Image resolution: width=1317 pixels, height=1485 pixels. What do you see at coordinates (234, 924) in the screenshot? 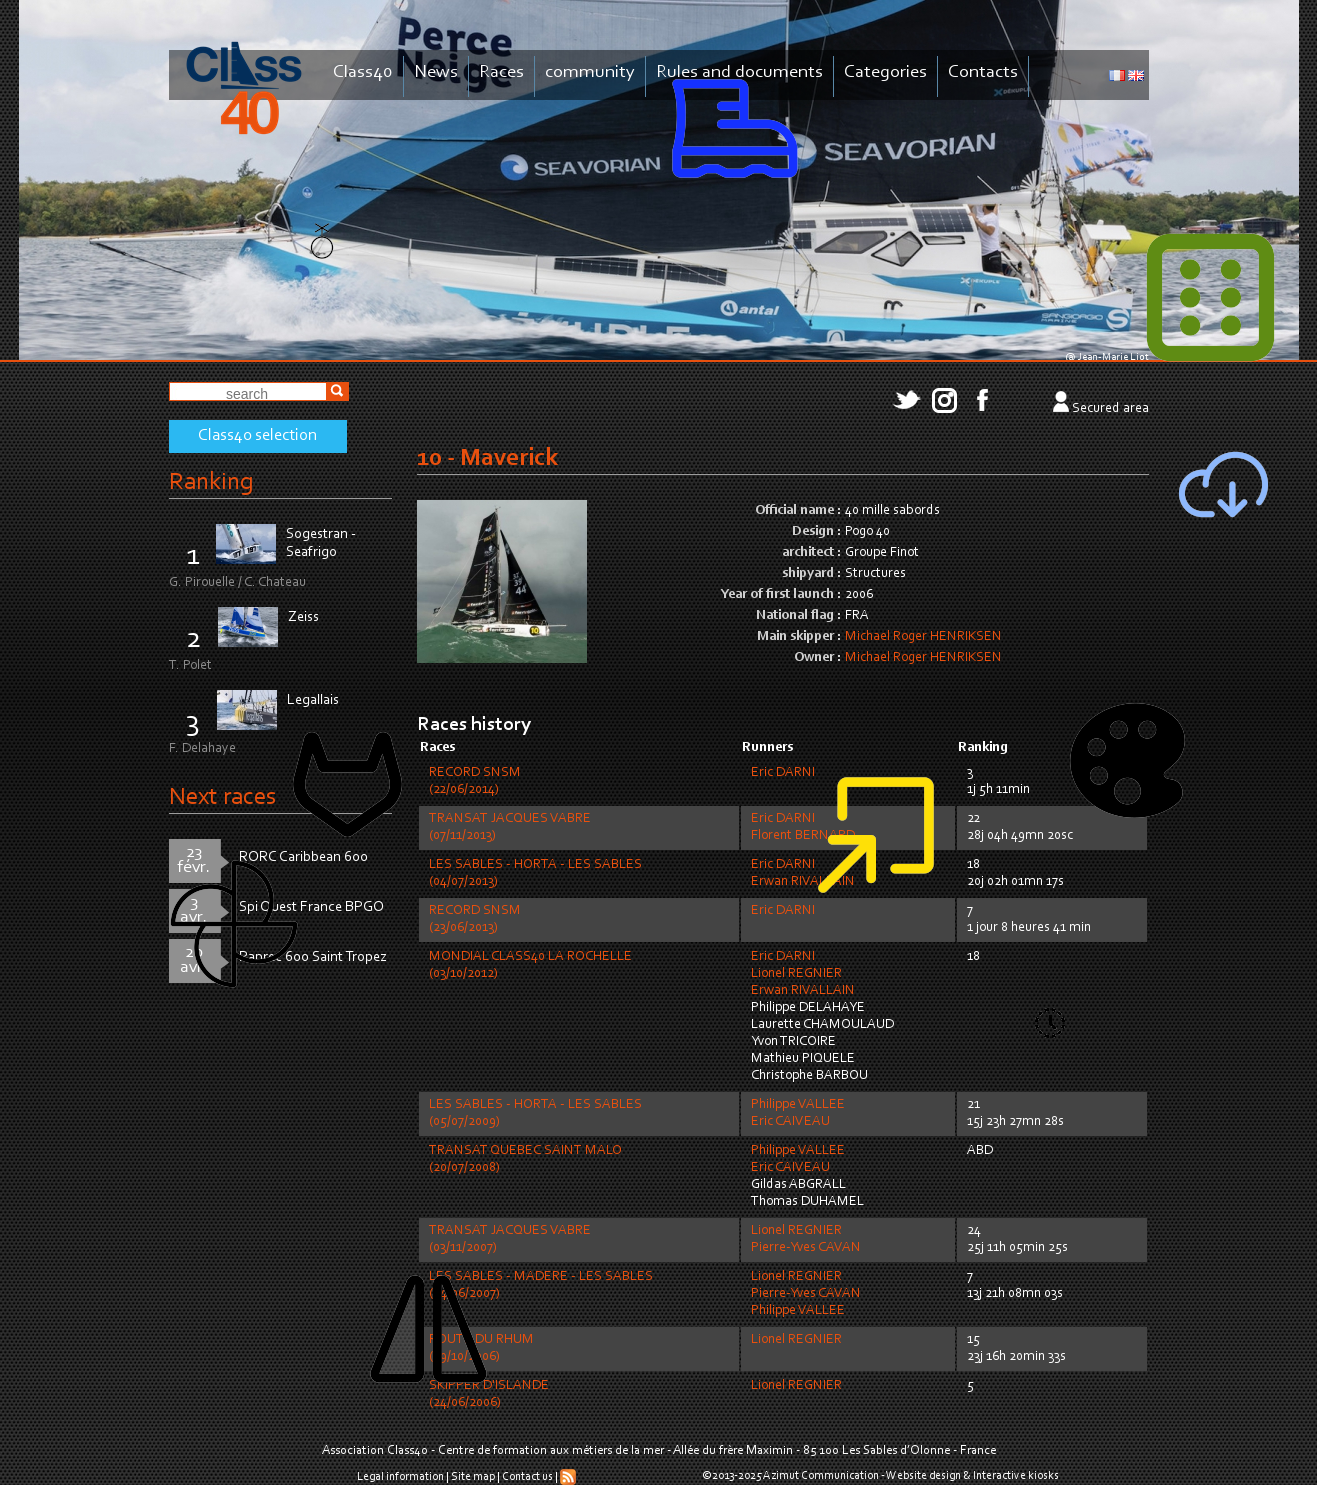
I see `open google photos app` at bounding box center [234, 924].